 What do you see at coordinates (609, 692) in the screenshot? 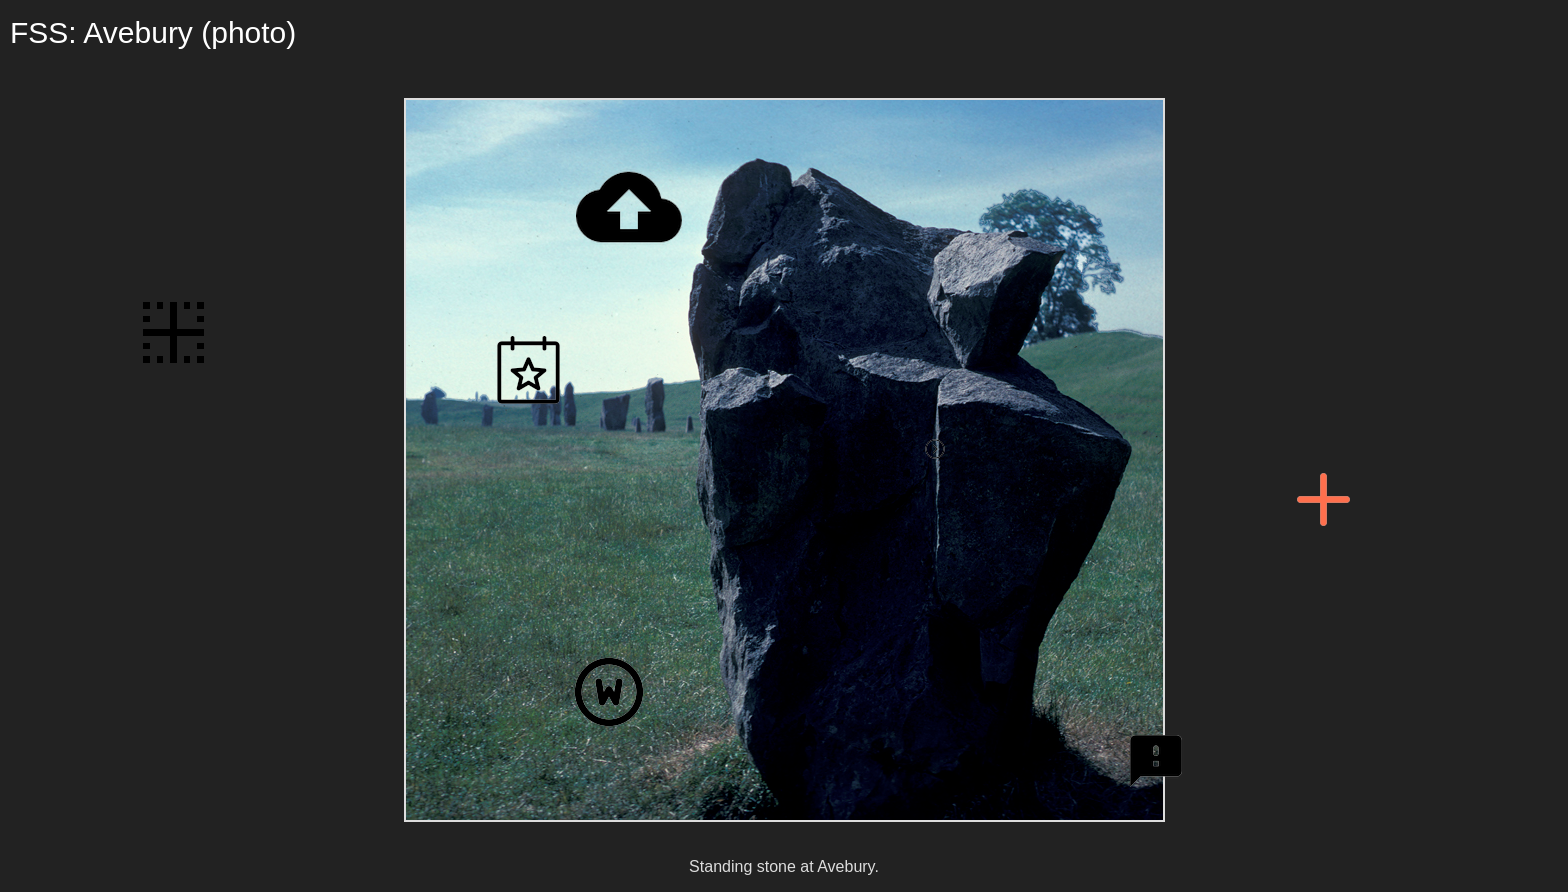
I see `indicates west direction on a map` at bounding box center [609, 692].